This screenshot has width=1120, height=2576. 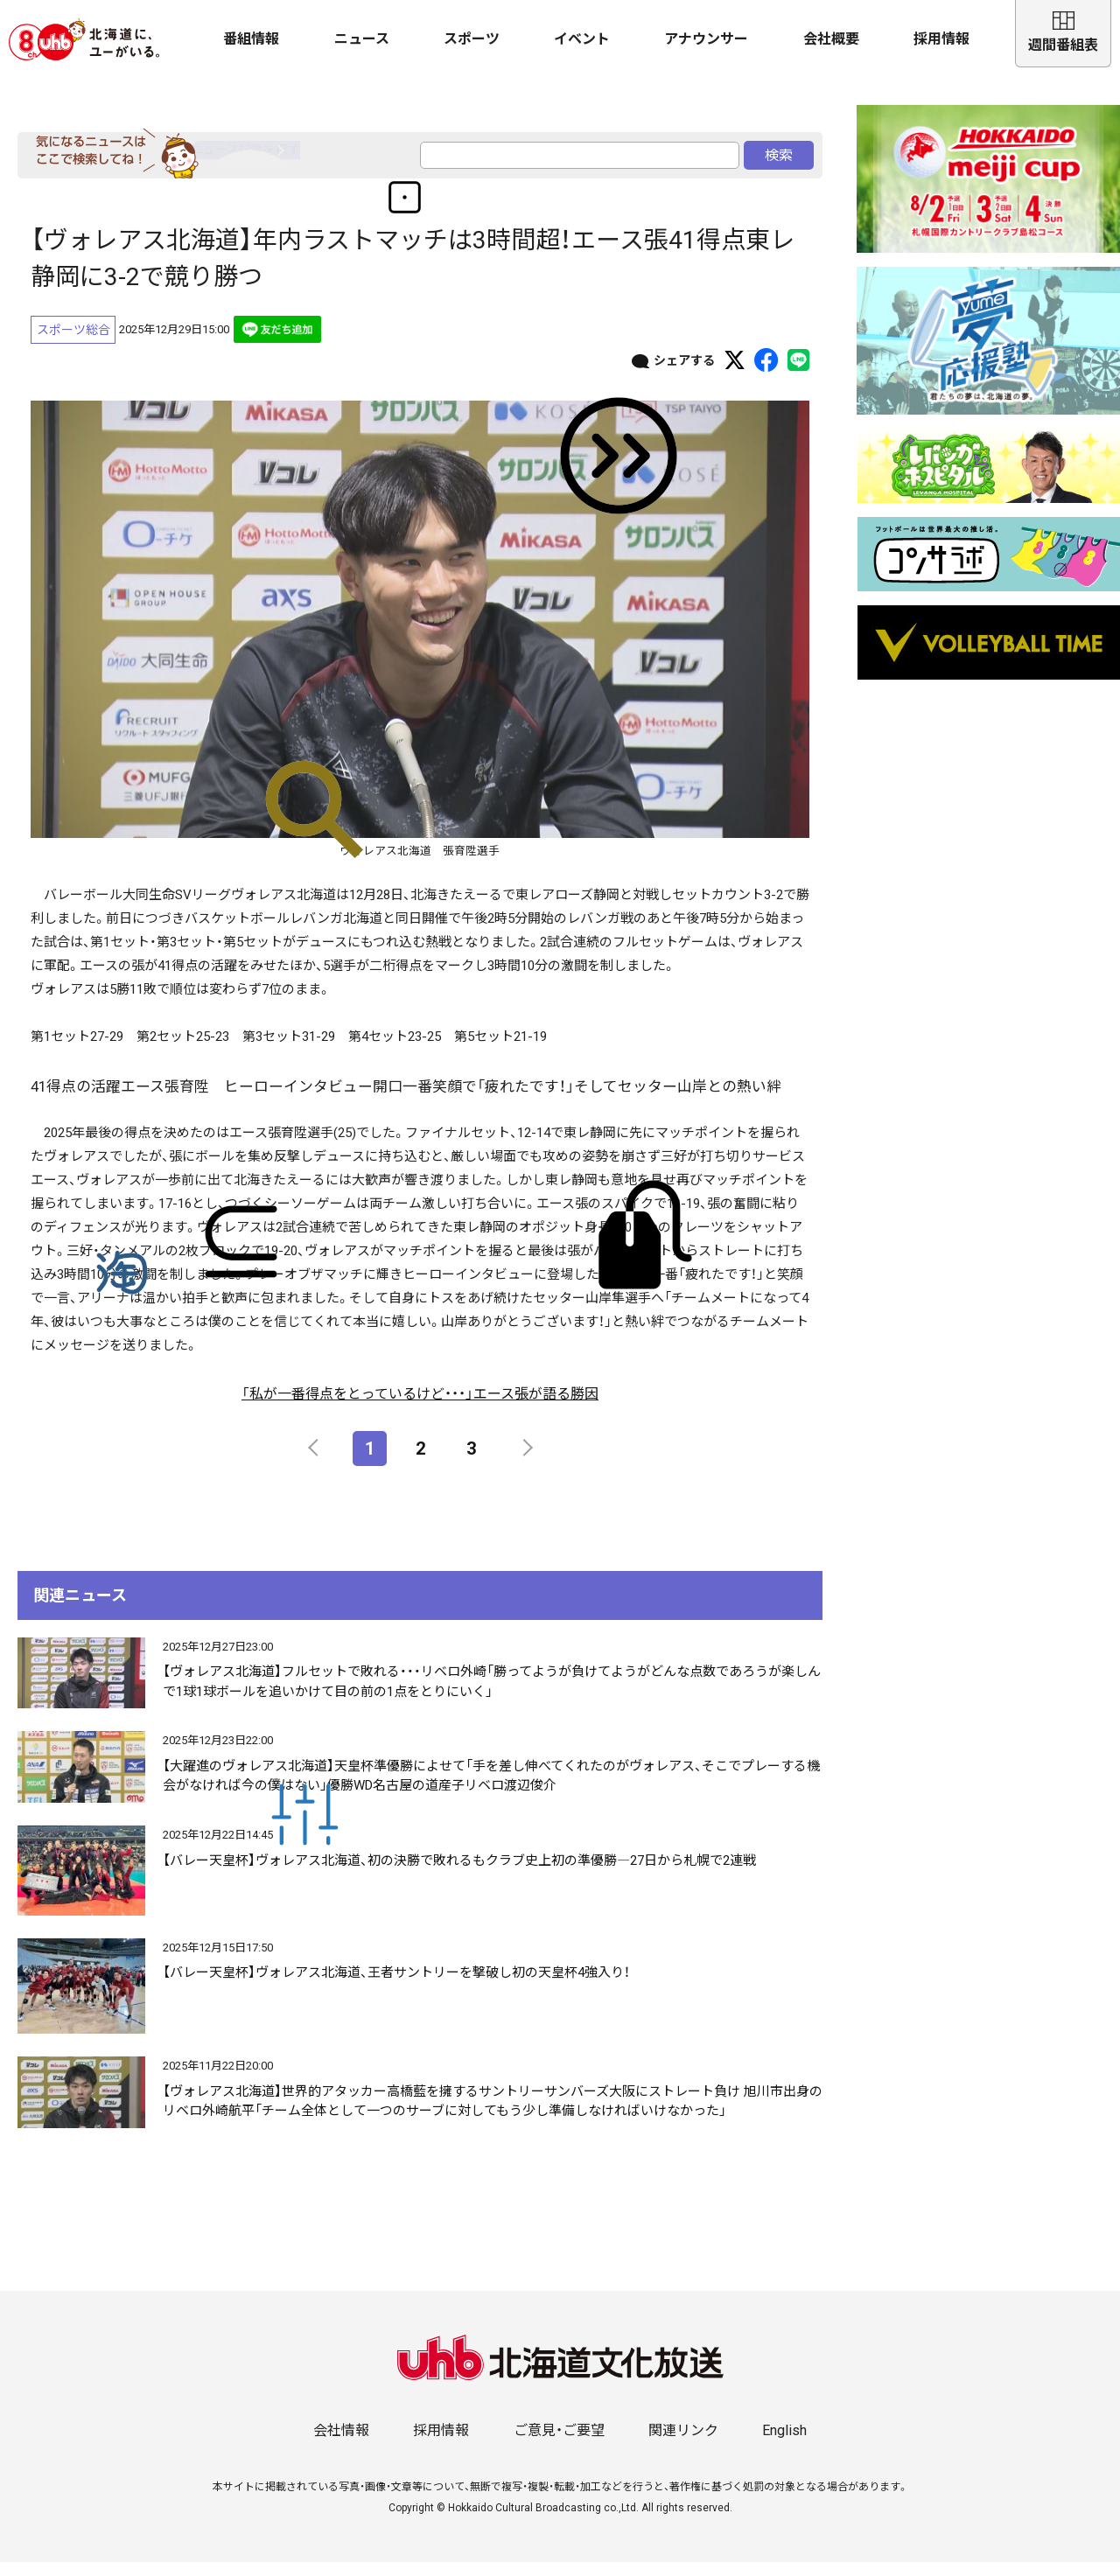 I want to click on indicates a random selection or dice roll result of one, so click(x=404, y=197).